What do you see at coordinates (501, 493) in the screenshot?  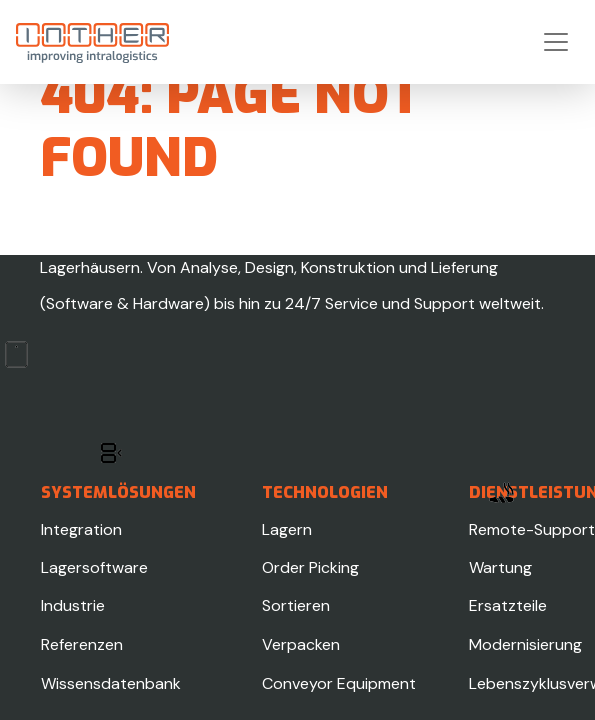 I see `indicates cannabis or smoking-related content` at bounding box center [501, 493].